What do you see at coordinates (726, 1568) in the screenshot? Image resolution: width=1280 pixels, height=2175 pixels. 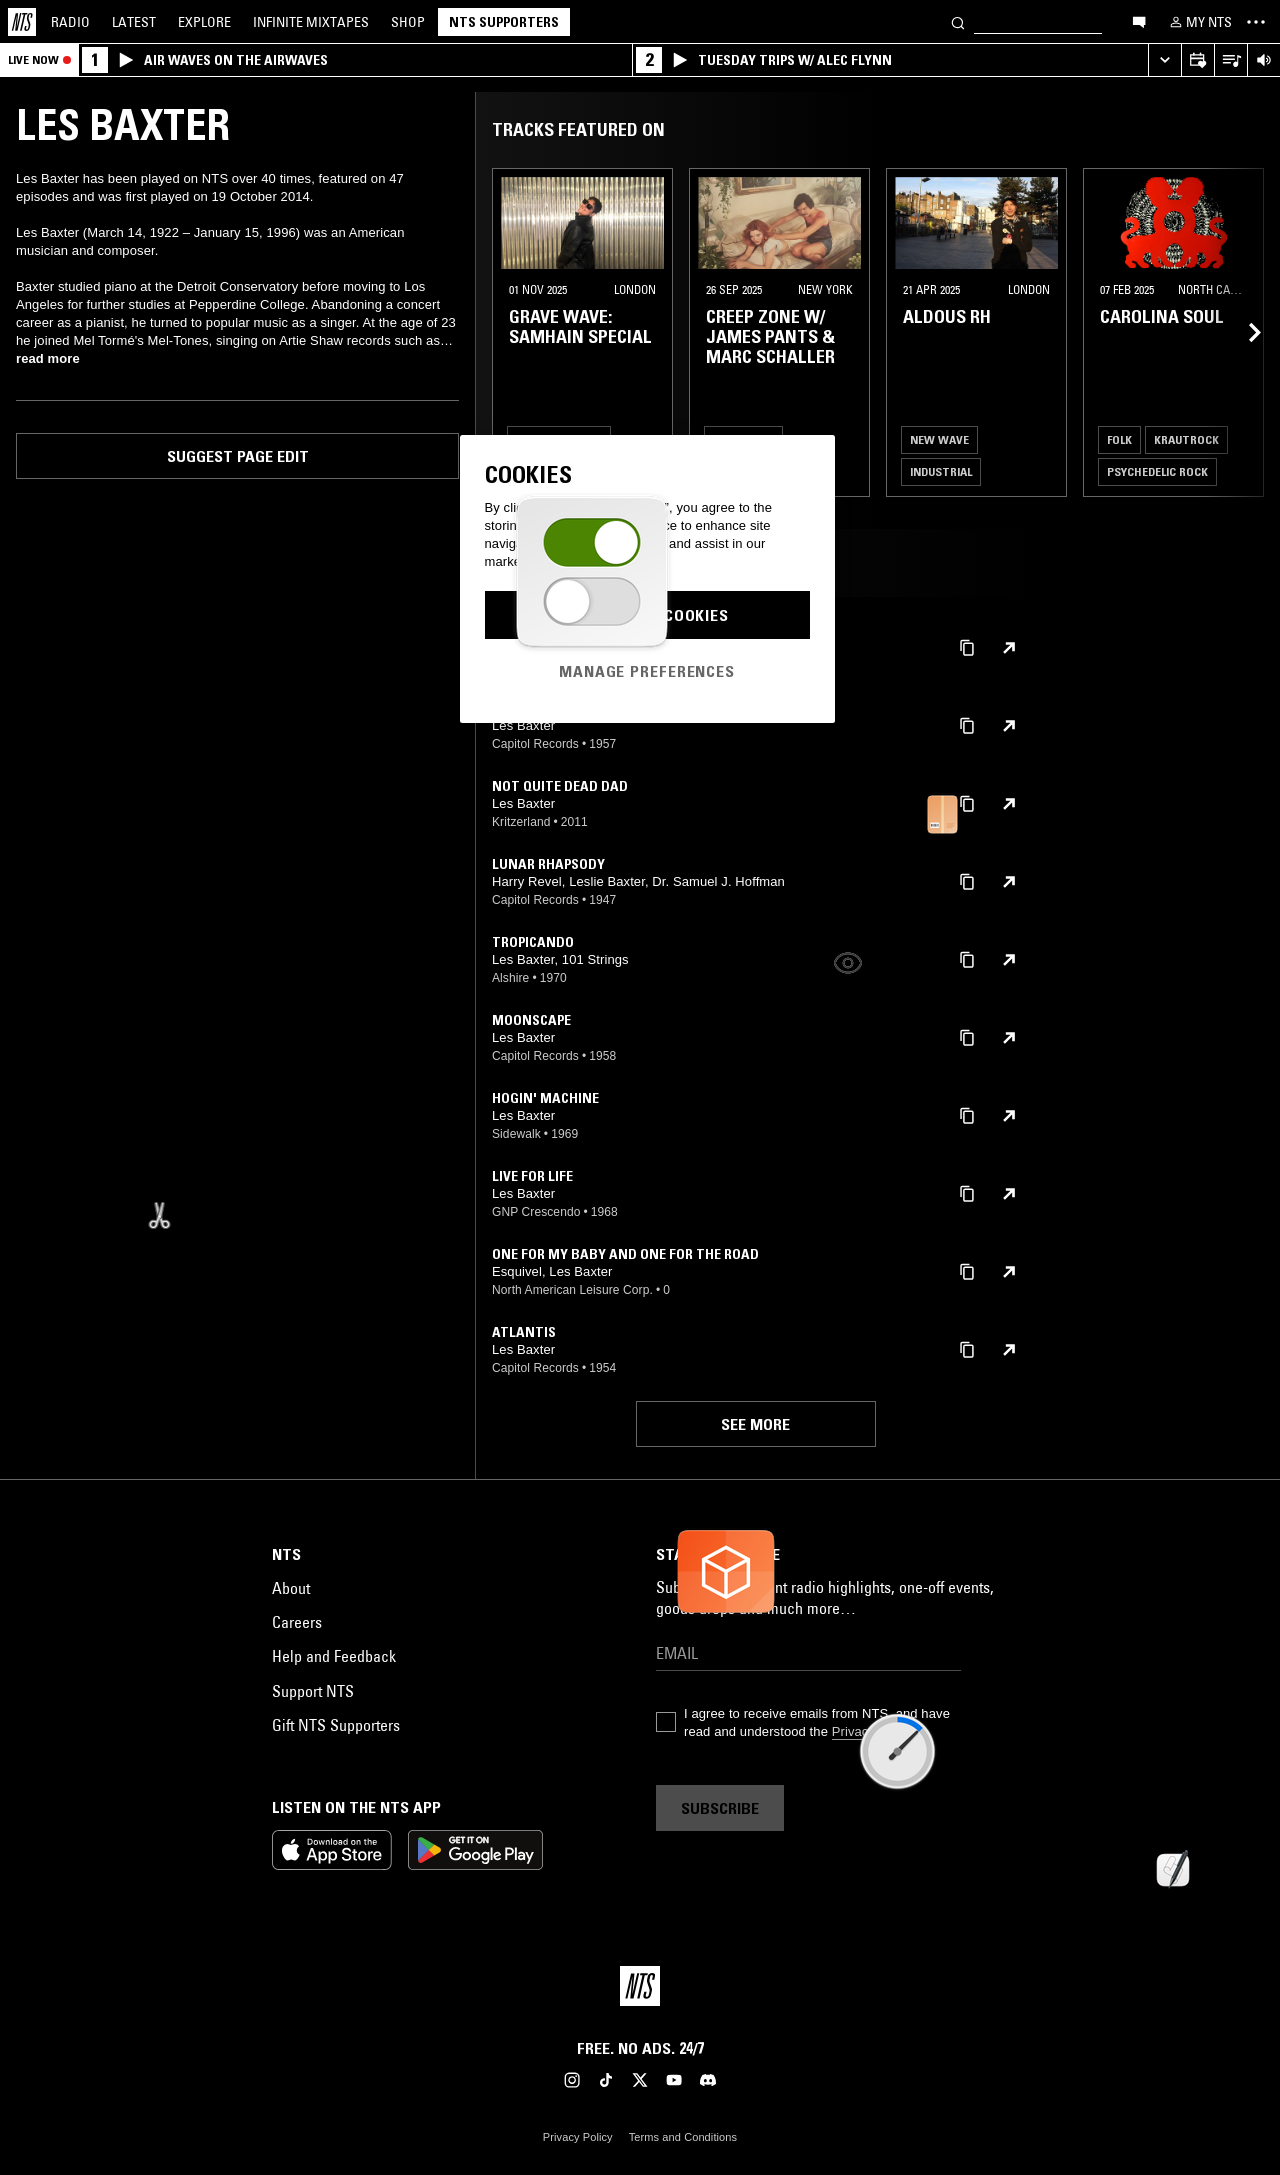 I see `open a 3D model file in STL binary format` at bounding box center [726, 1568].